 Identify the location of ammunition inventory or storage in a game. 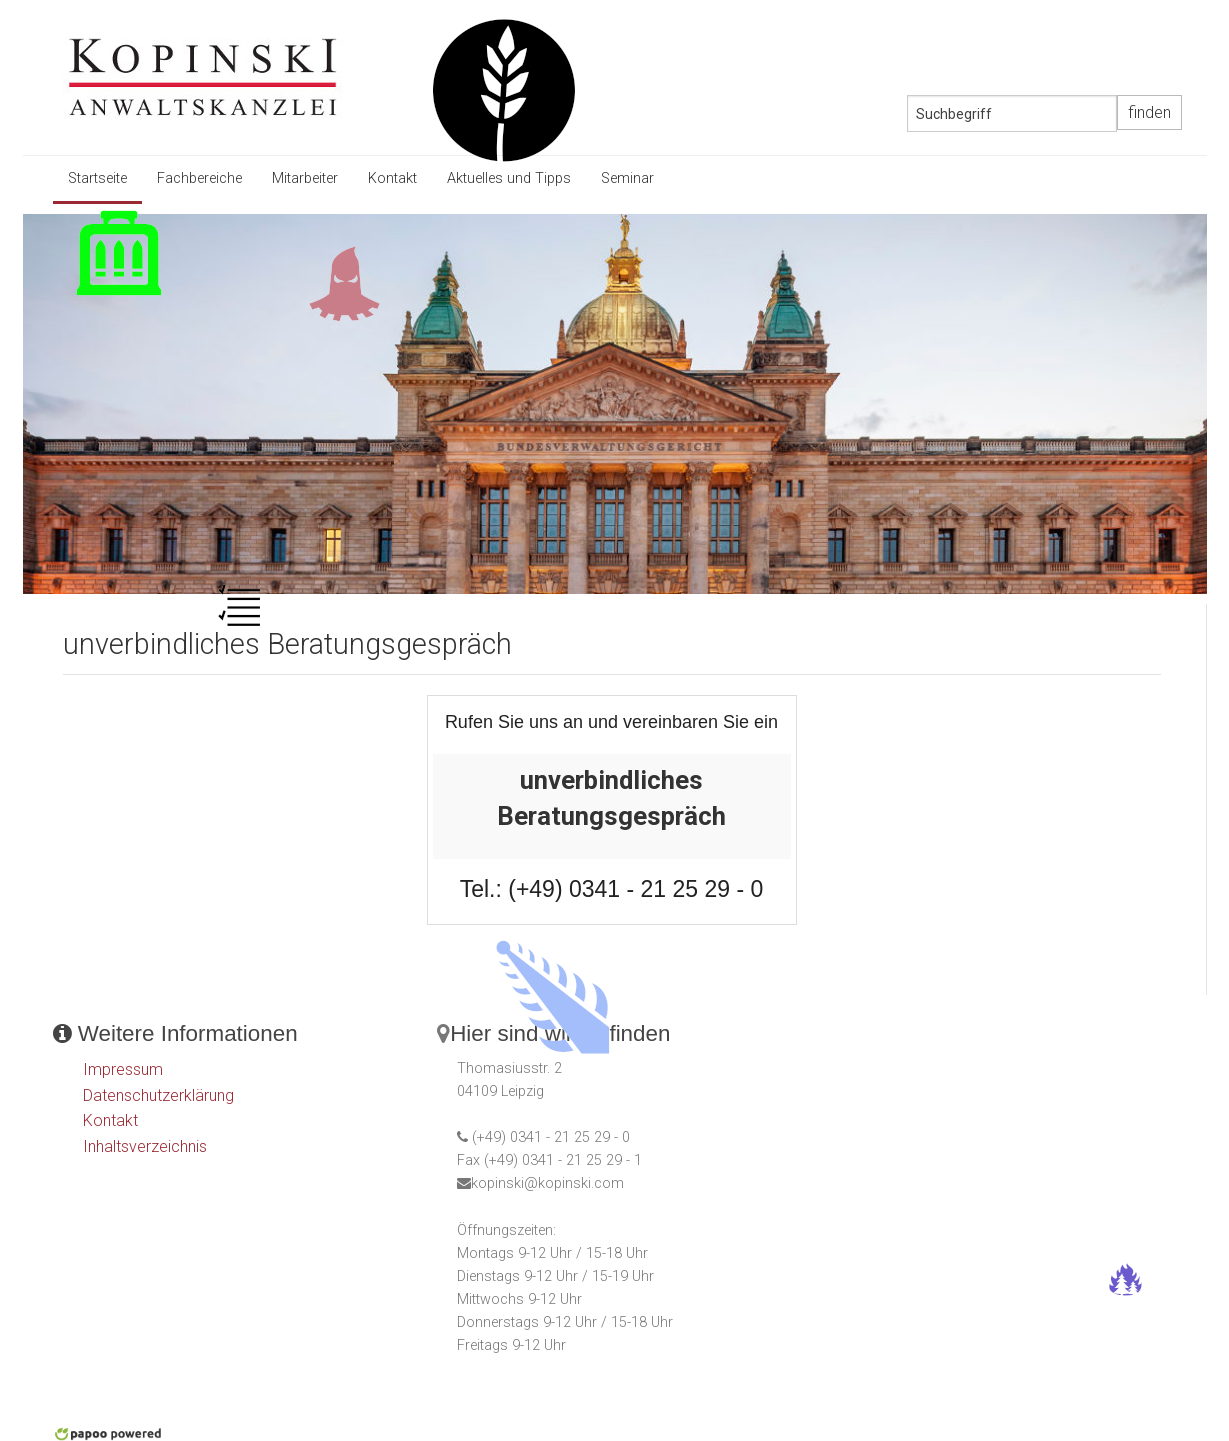
(119, 253).